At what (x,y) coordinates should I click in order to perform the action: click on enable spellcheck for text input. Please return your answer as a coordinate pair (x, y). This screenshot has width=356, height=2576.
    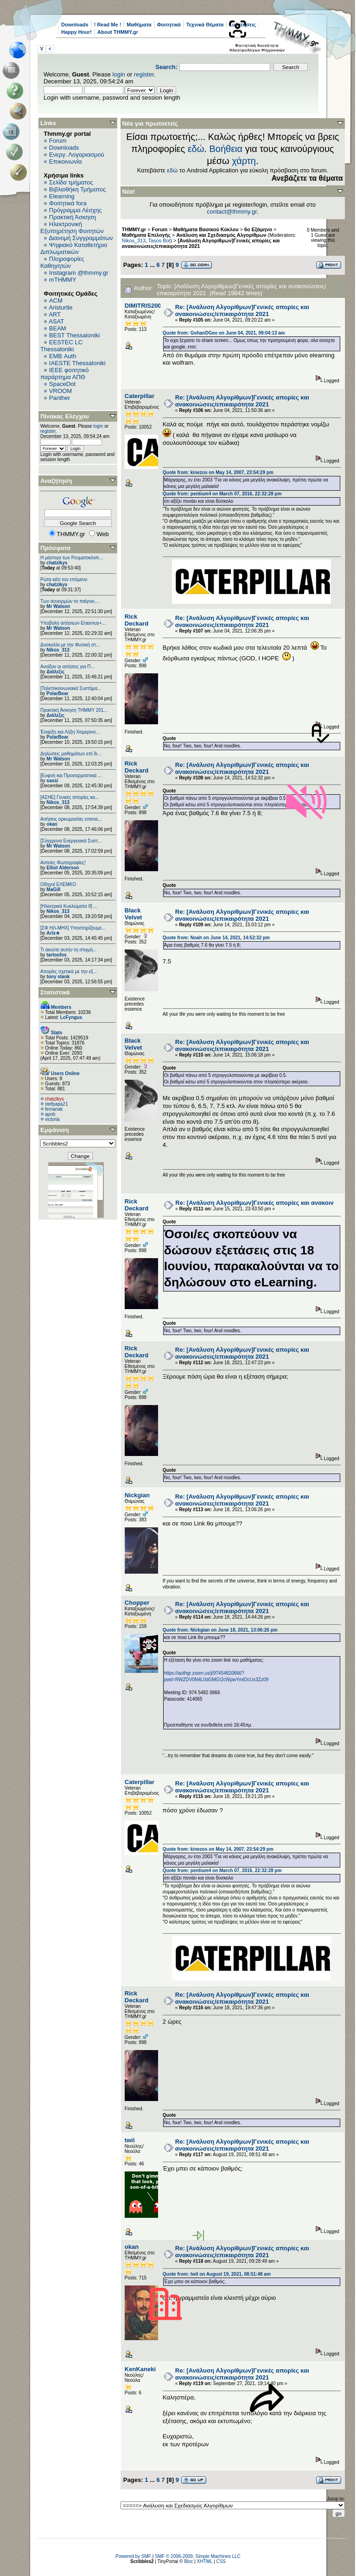
    Looking at the image, I should click on (320, 733).